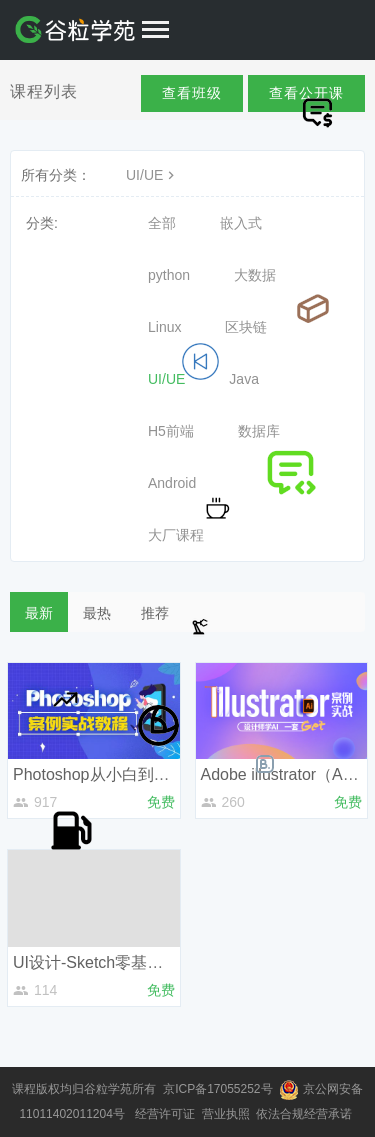  What do you see at coordinates (290, 471) in the screenshot?
I see `view code snippets in chat` at bounding box center [290, 471].